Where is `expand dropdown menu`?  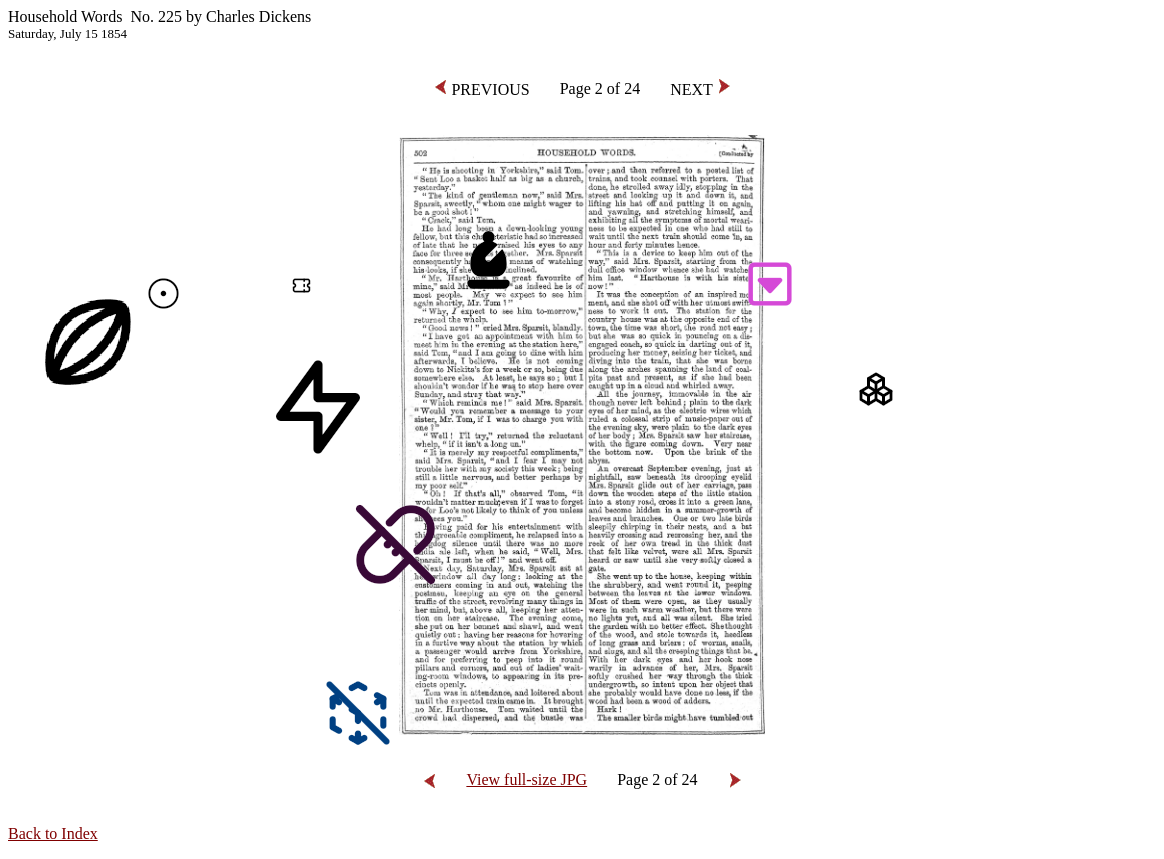
expand dropdown menu is located at coordinates (770, 284).